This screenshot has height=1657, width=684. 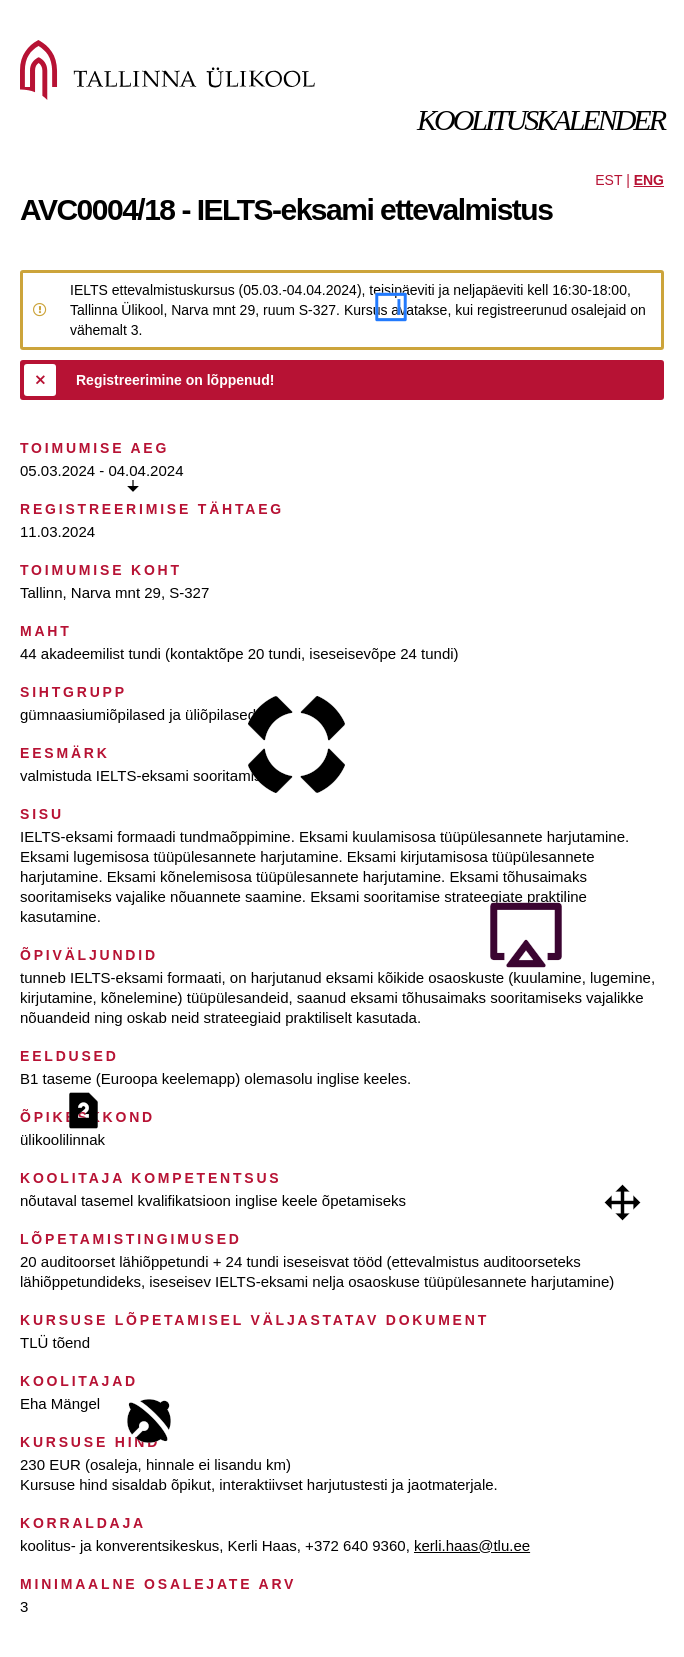 I want to click on download a file or content, so click(x=133, y=486).